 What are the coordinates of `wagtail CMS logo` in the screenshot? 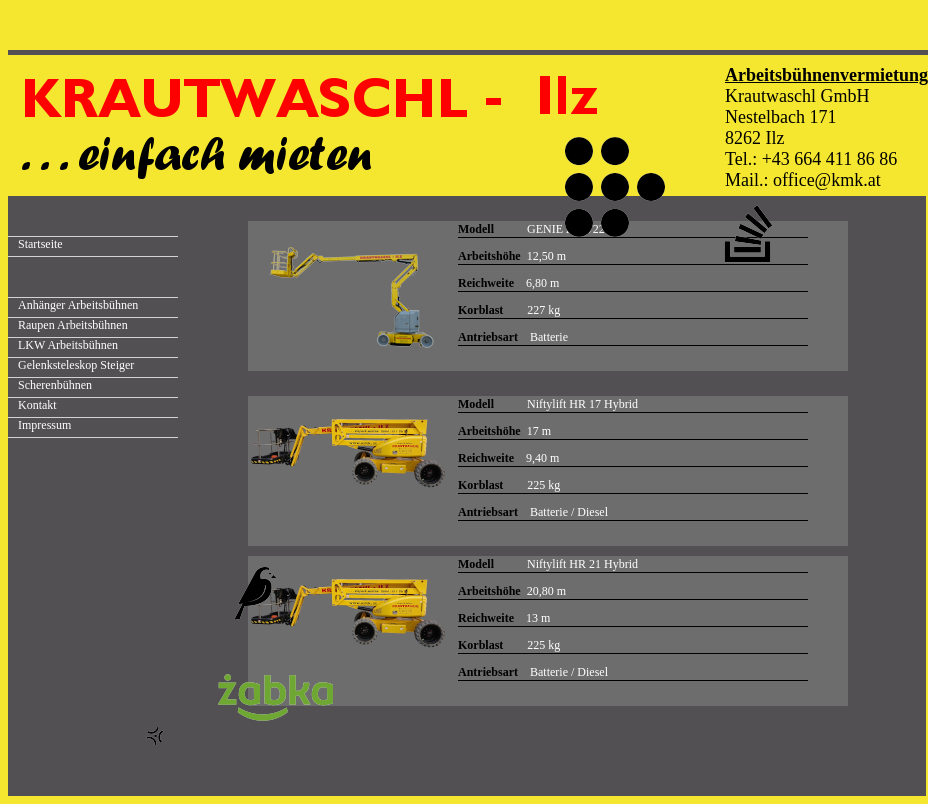 It's located at (255, 593).